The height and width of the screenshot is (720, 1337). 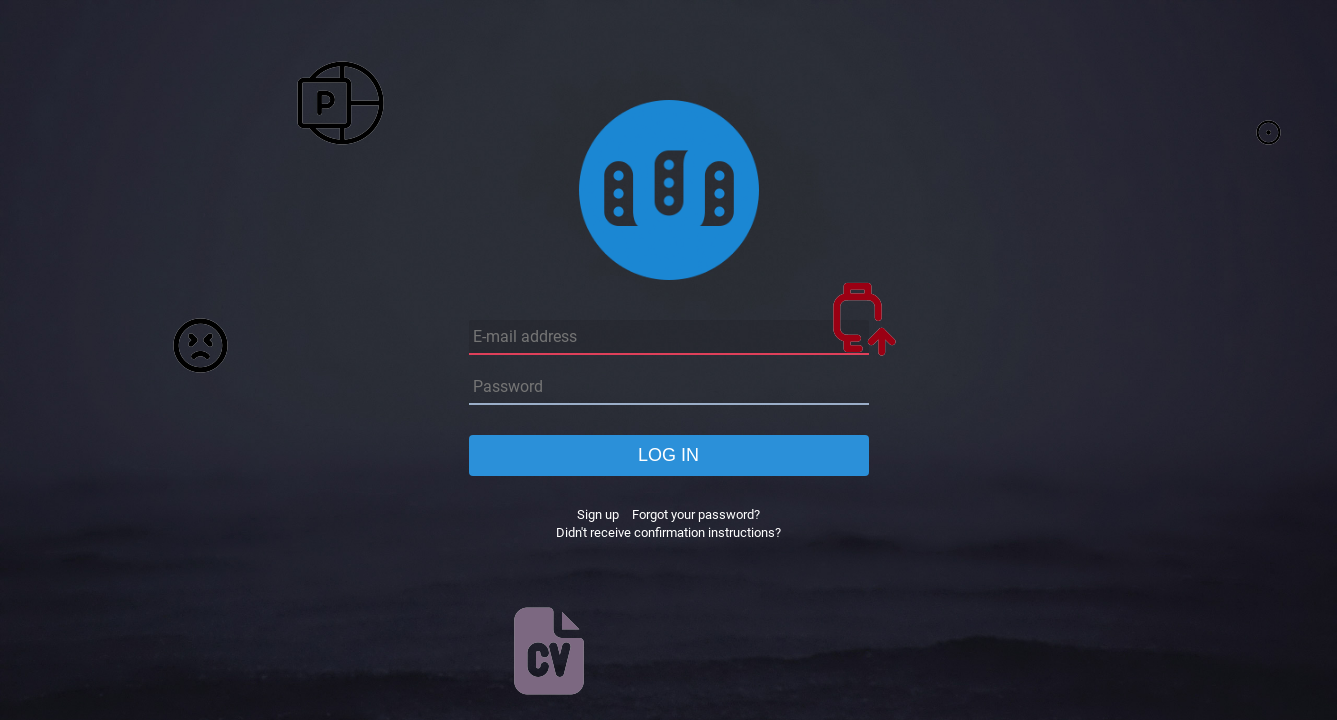 What do you see at coordinates (200, 345) in the screenshot?
I see `express dissatisfaction or negative feedback` at bounding box center [200, 345].